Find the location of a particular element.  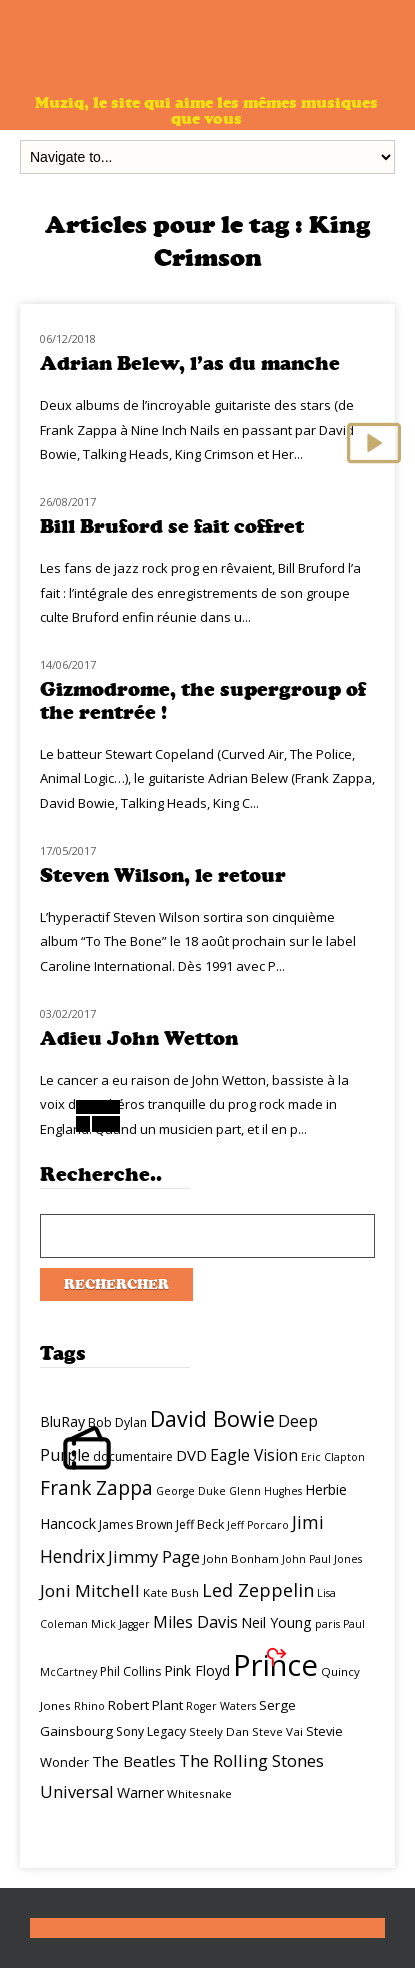

take the roundabout exit to the right is located at coordinates (276, 1656).